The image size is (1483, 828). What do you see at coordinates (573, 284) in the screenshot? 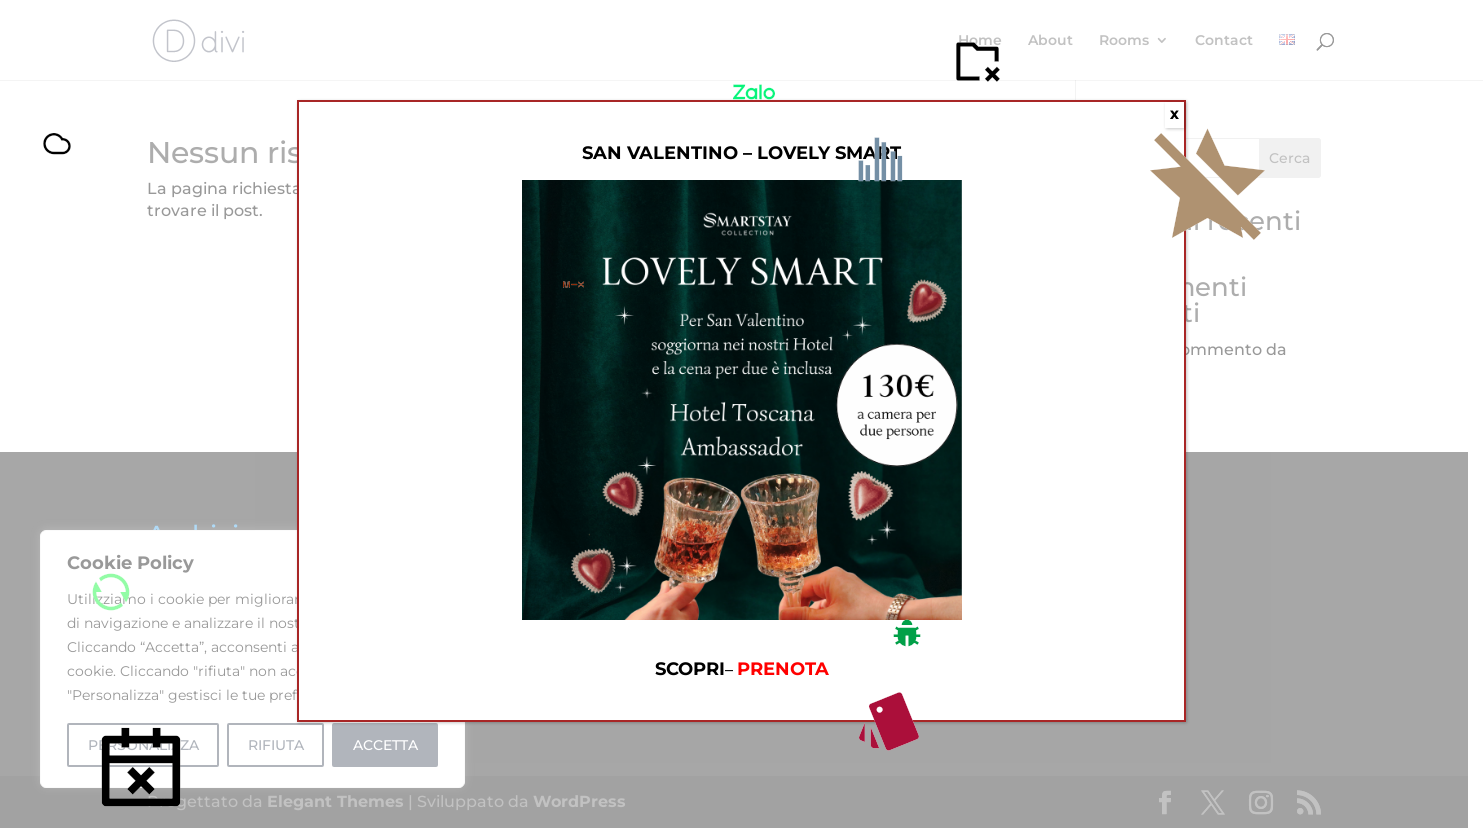
I see `open mixcloud app` at bounding box center [573, 284].